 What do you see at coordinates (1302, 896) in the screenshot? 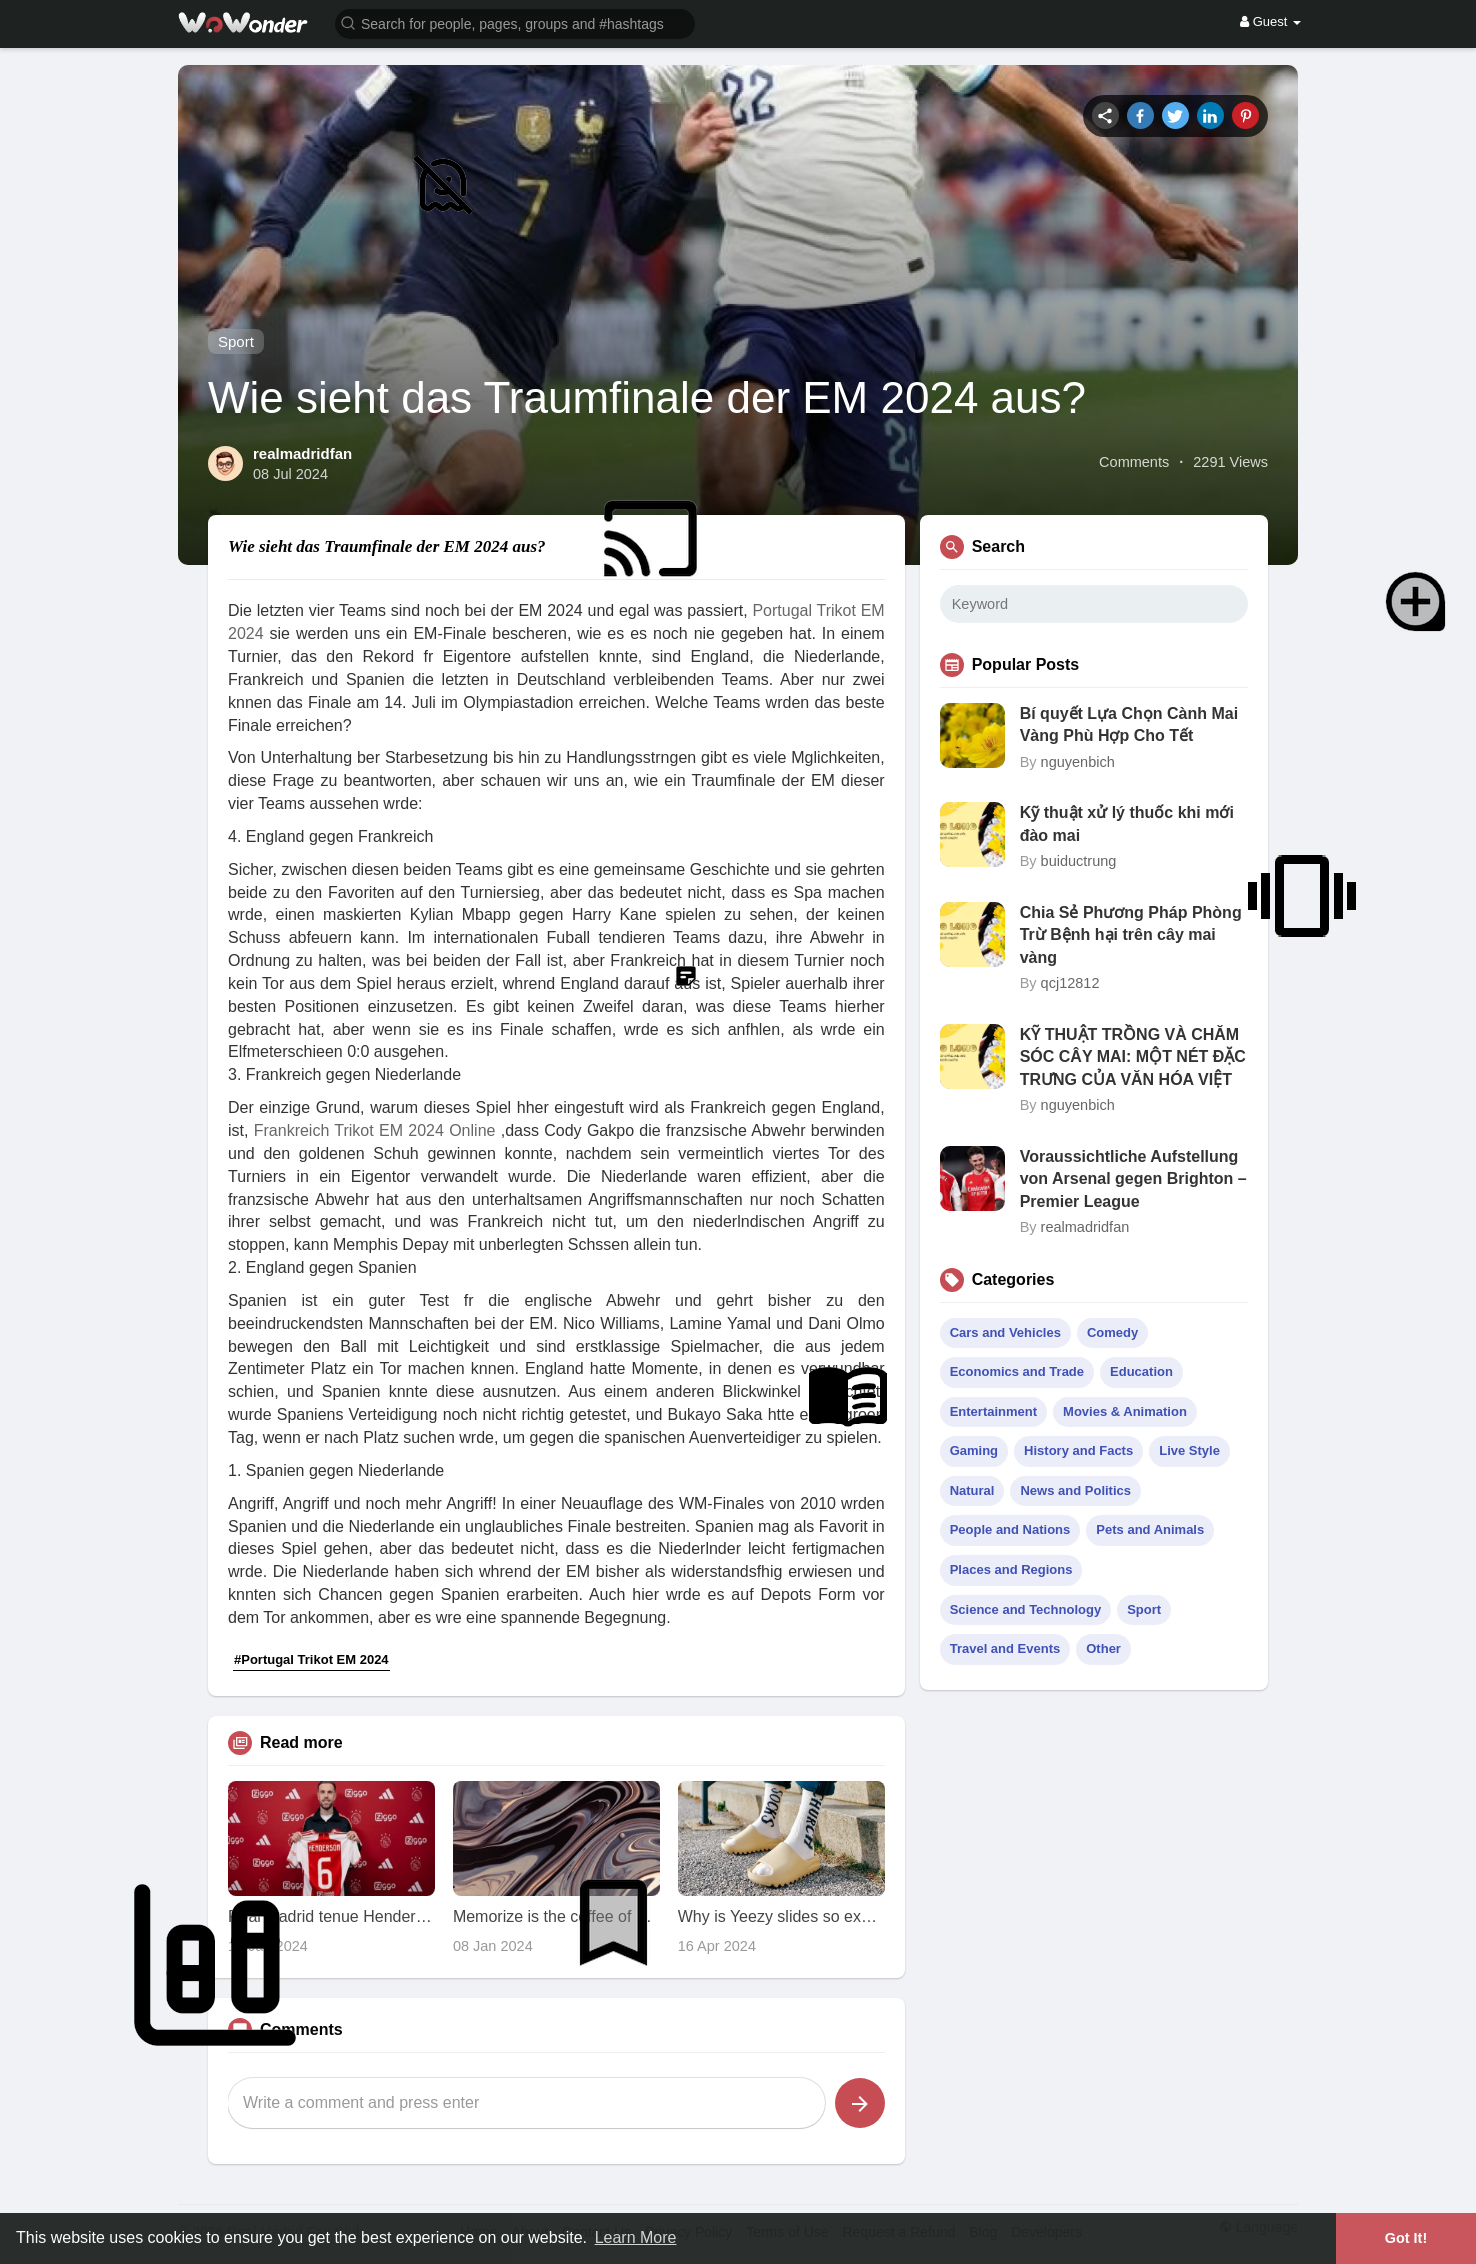
I see `toggle vibration mode on or off` at bounding box center [1302, 896].